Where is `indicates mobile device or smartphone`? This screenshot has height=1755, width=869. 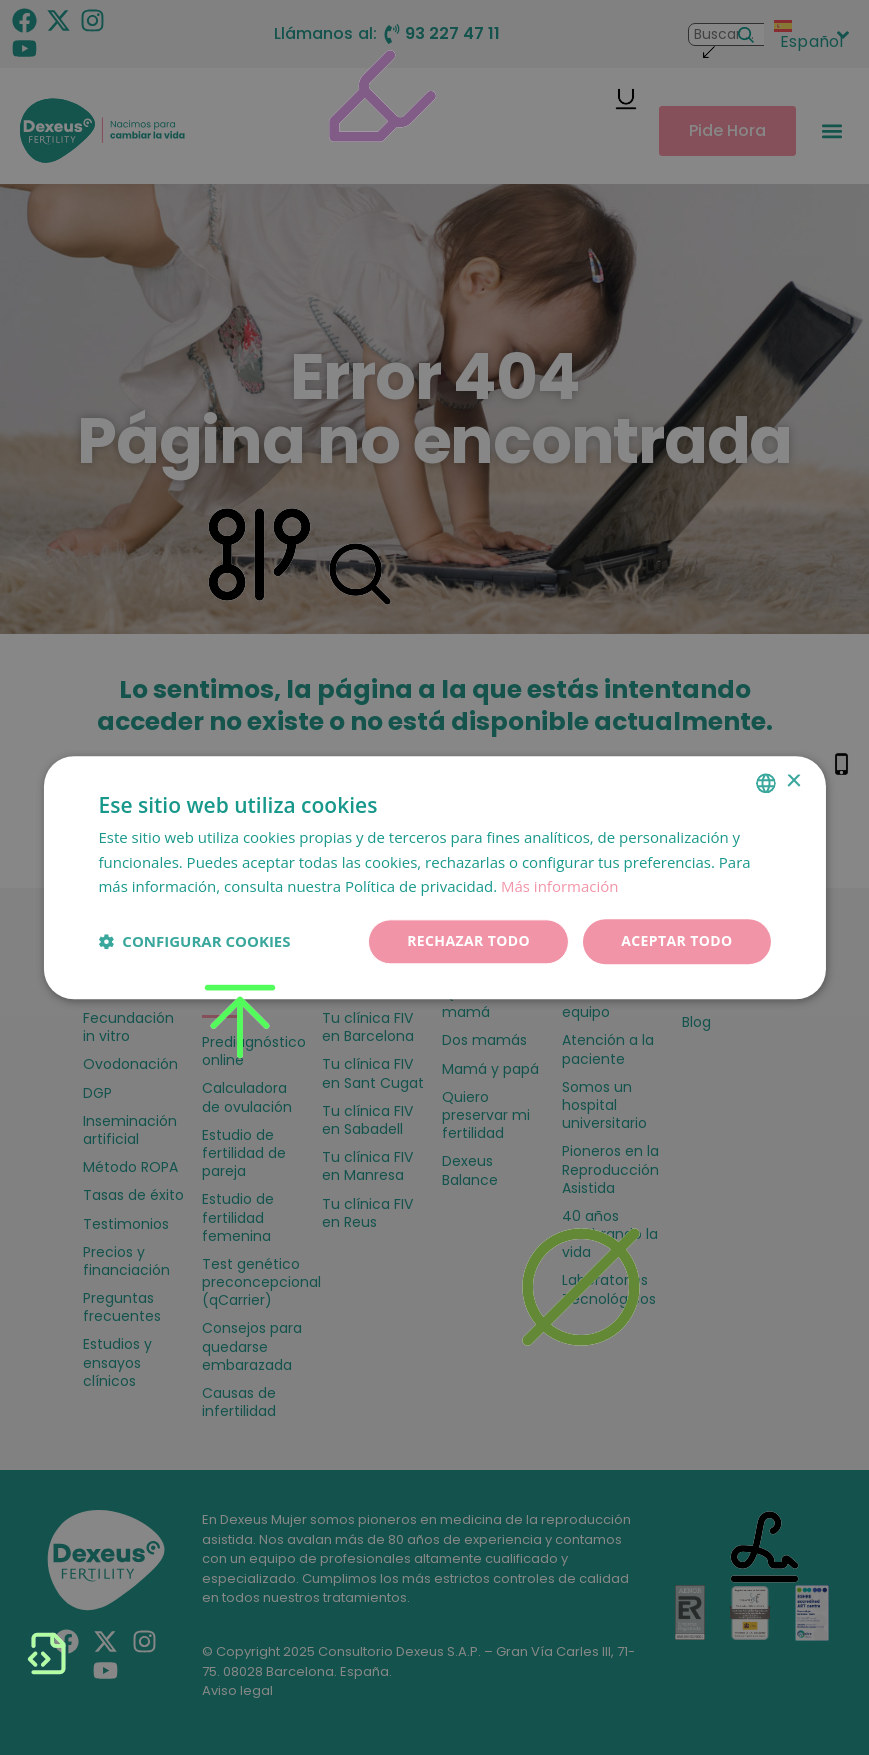
indicates mobile device or smartphone is located at coordinates (842, 764).